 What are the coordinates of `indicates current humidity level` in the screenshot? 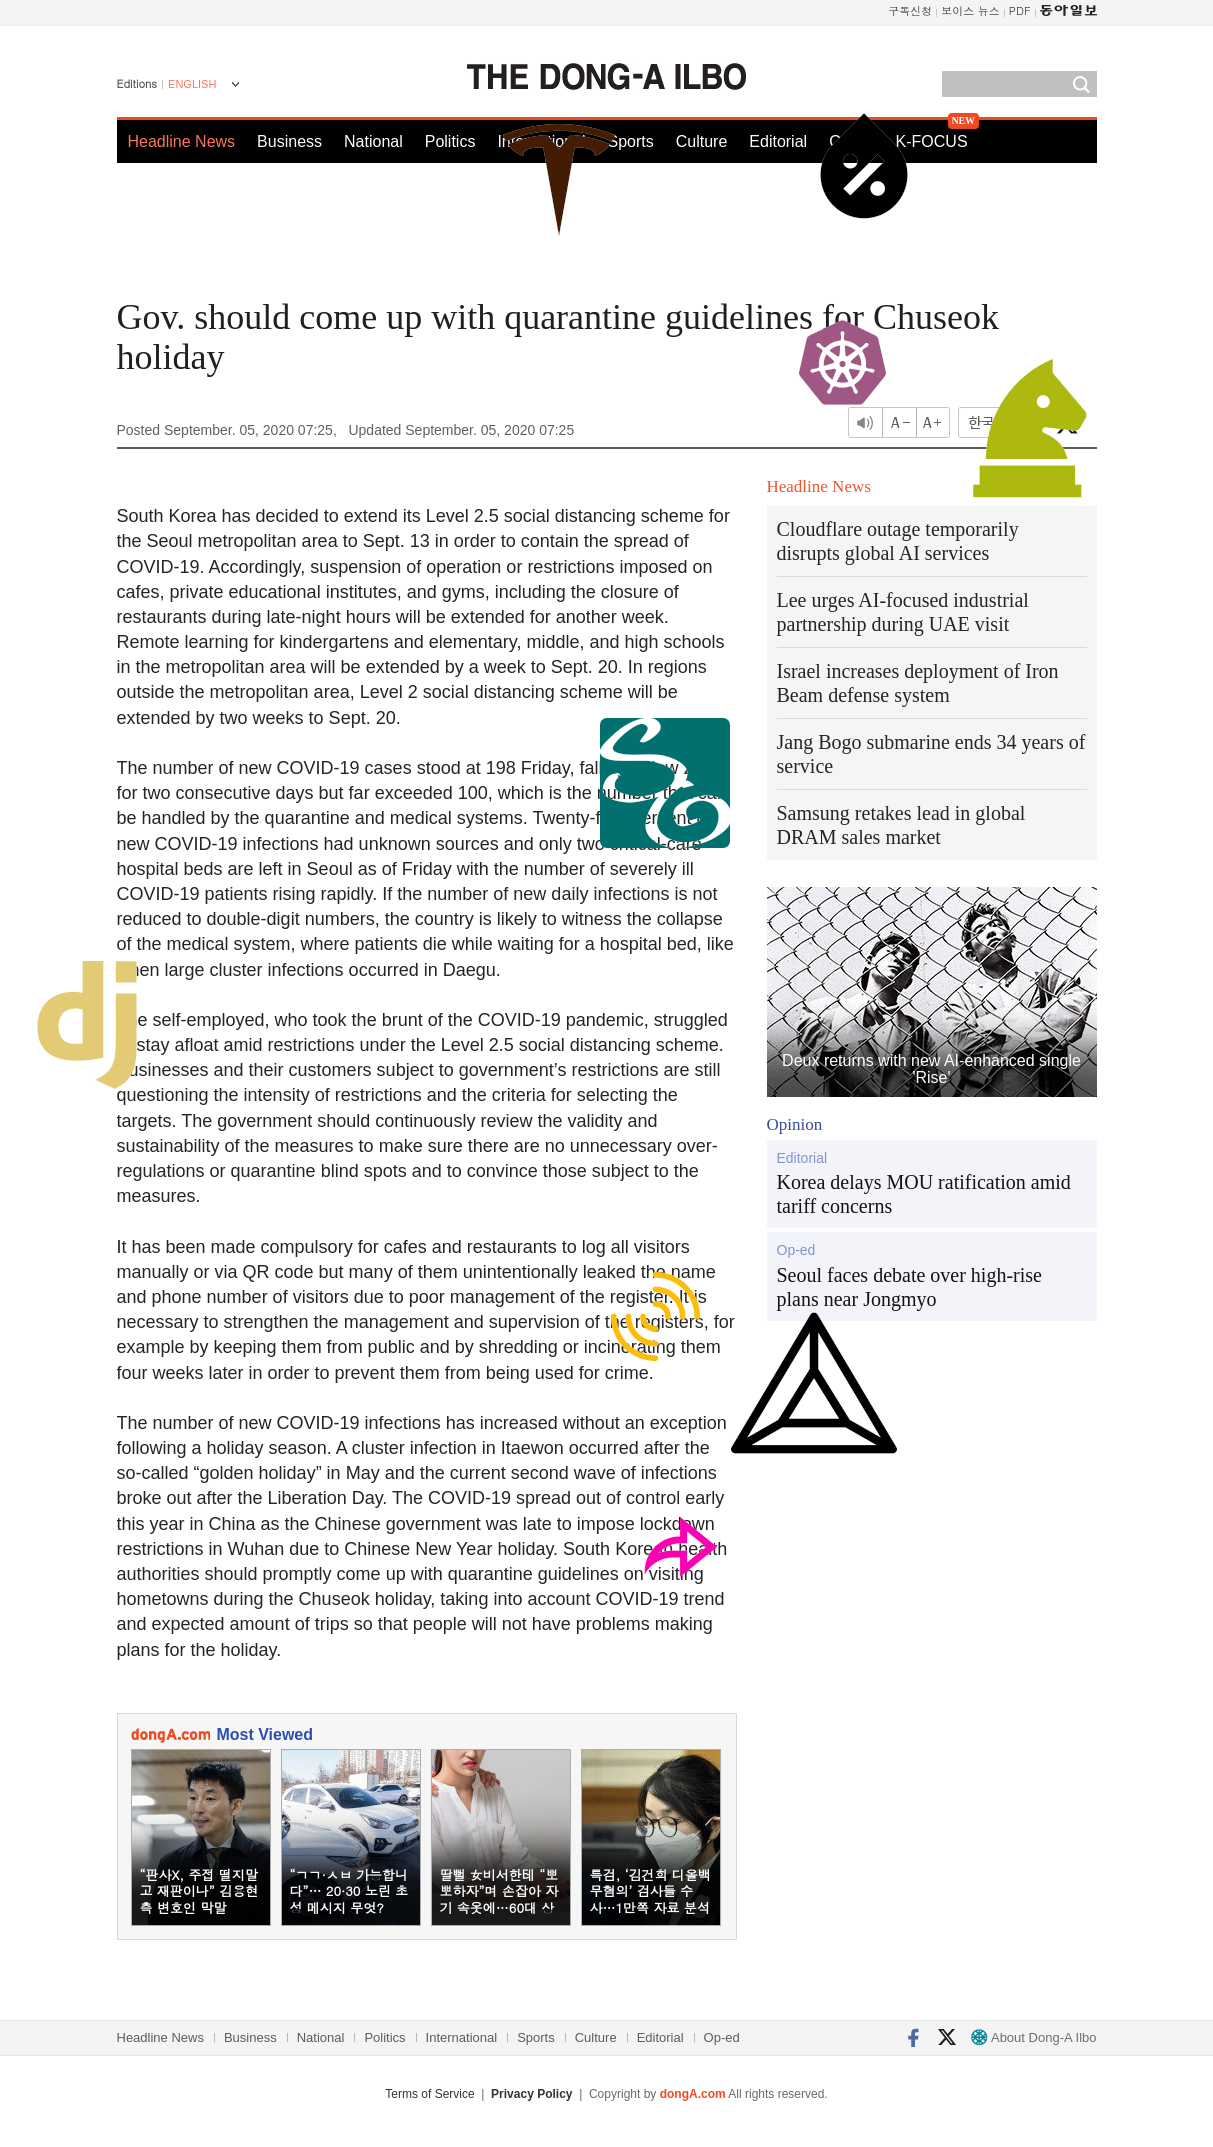 It's located at (864, 170).